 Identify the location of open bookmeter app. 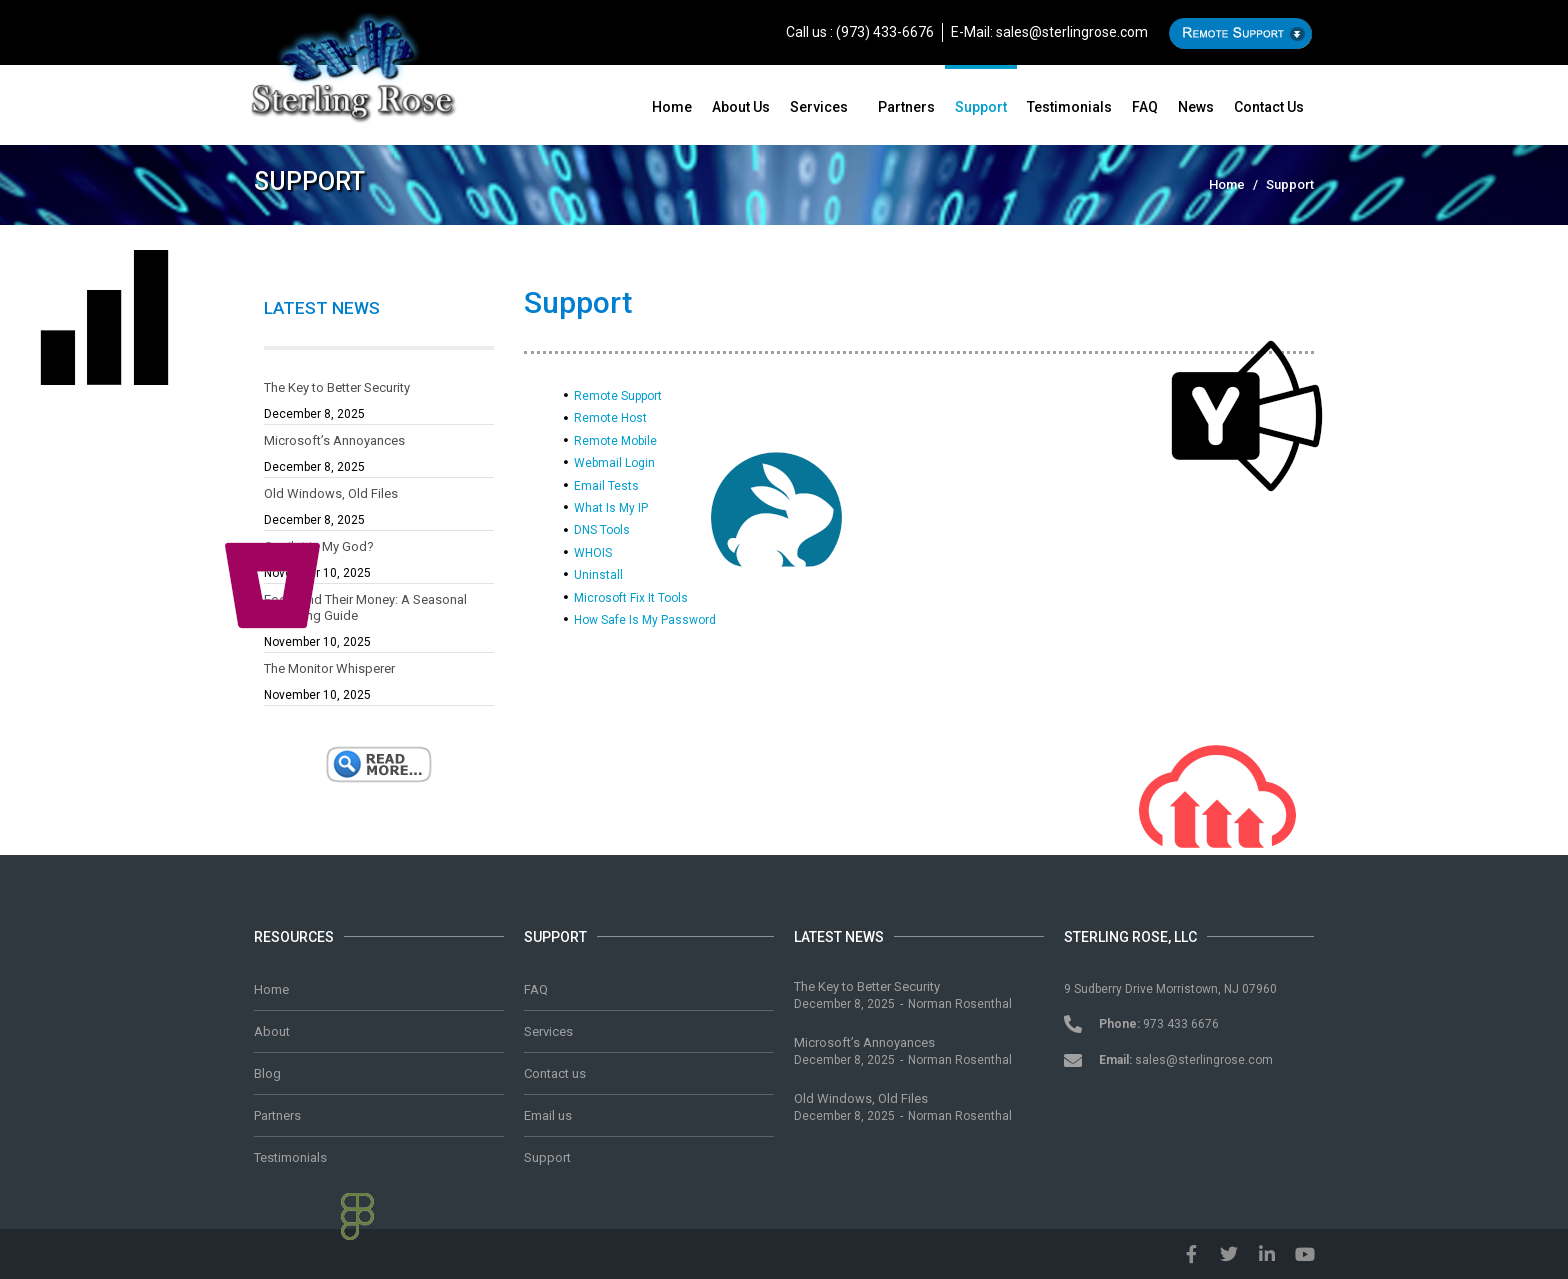
(104, 317).